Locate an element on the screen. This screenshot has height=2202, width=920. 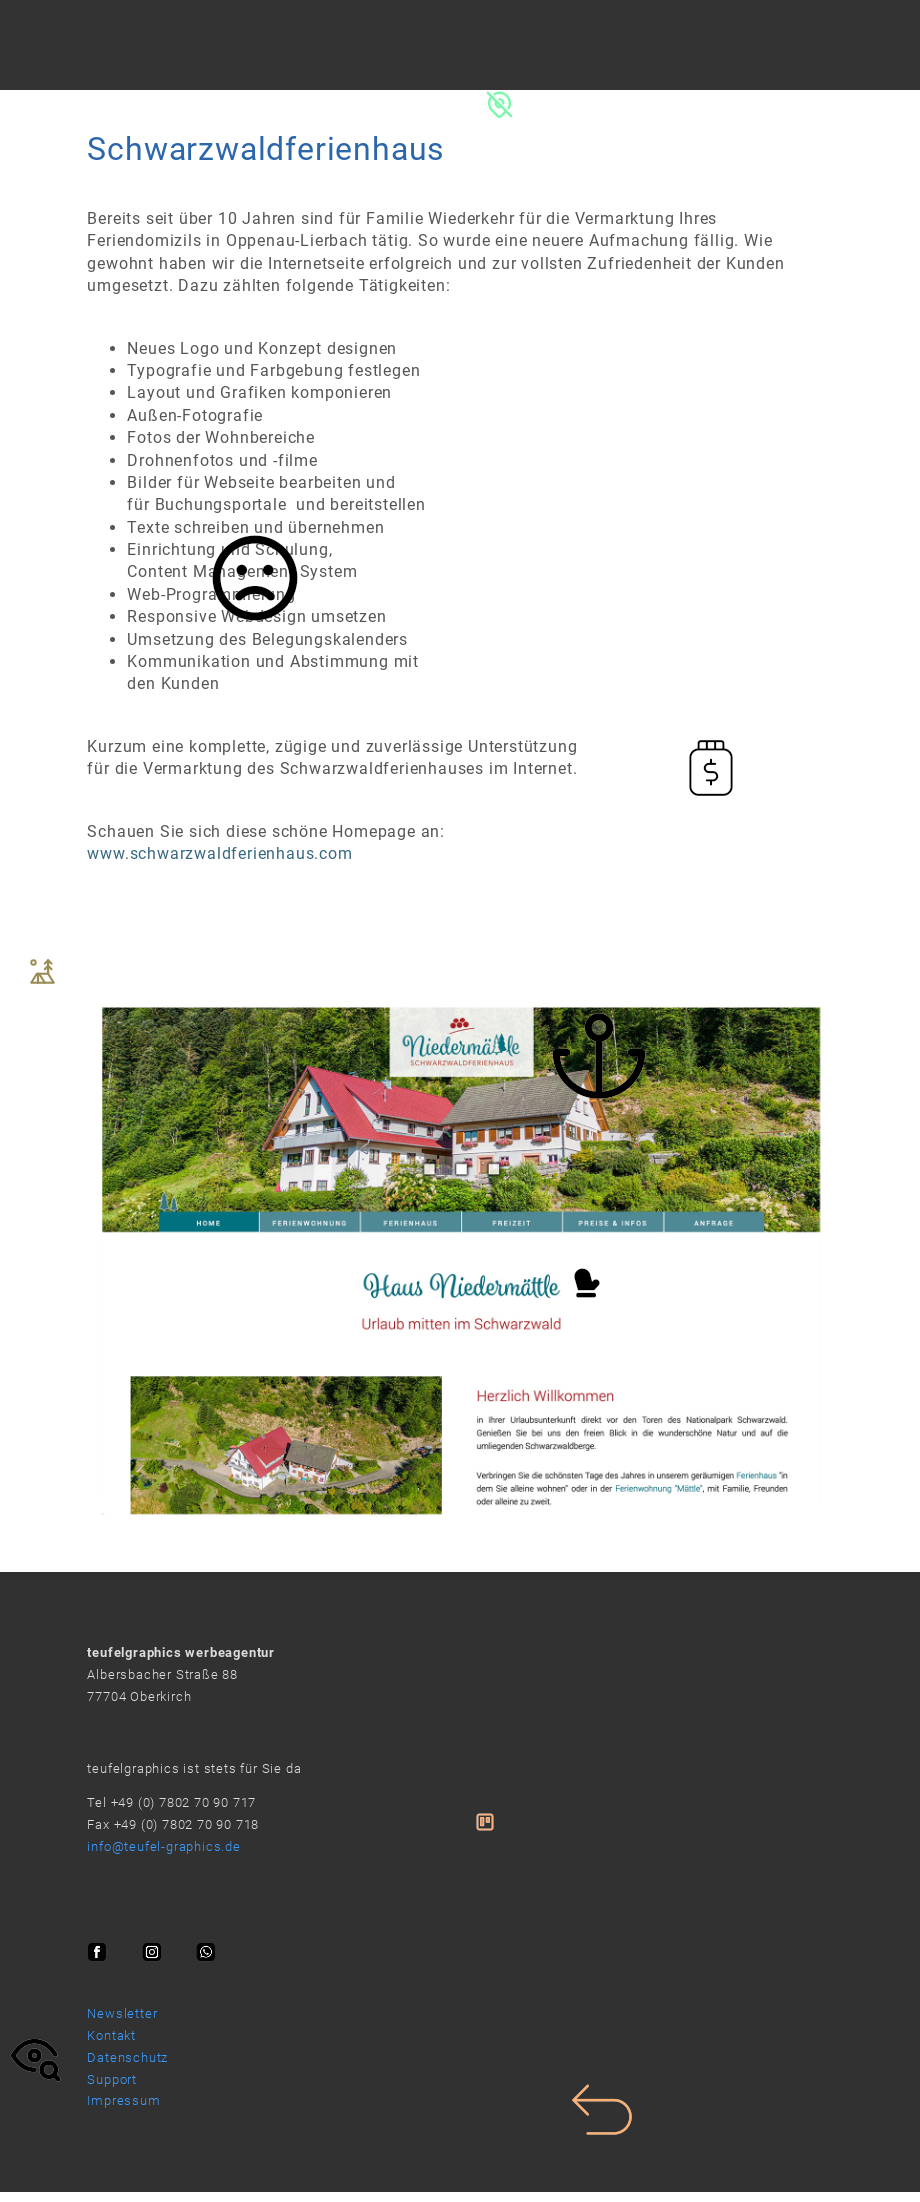
disable location tracking is located at coordinates (499, 104).